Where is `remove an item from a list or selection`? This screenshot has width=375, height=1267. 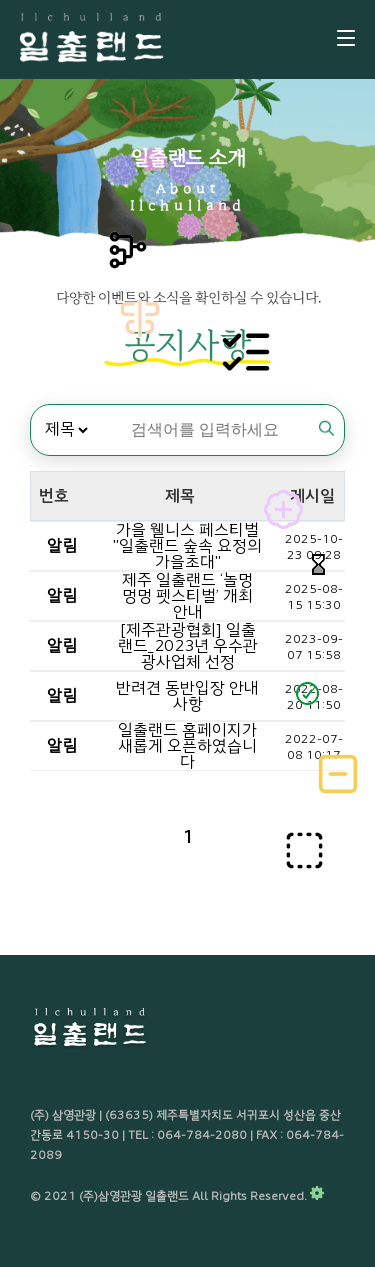 remove an item from a list or selection is located at coordinates (338, 774).